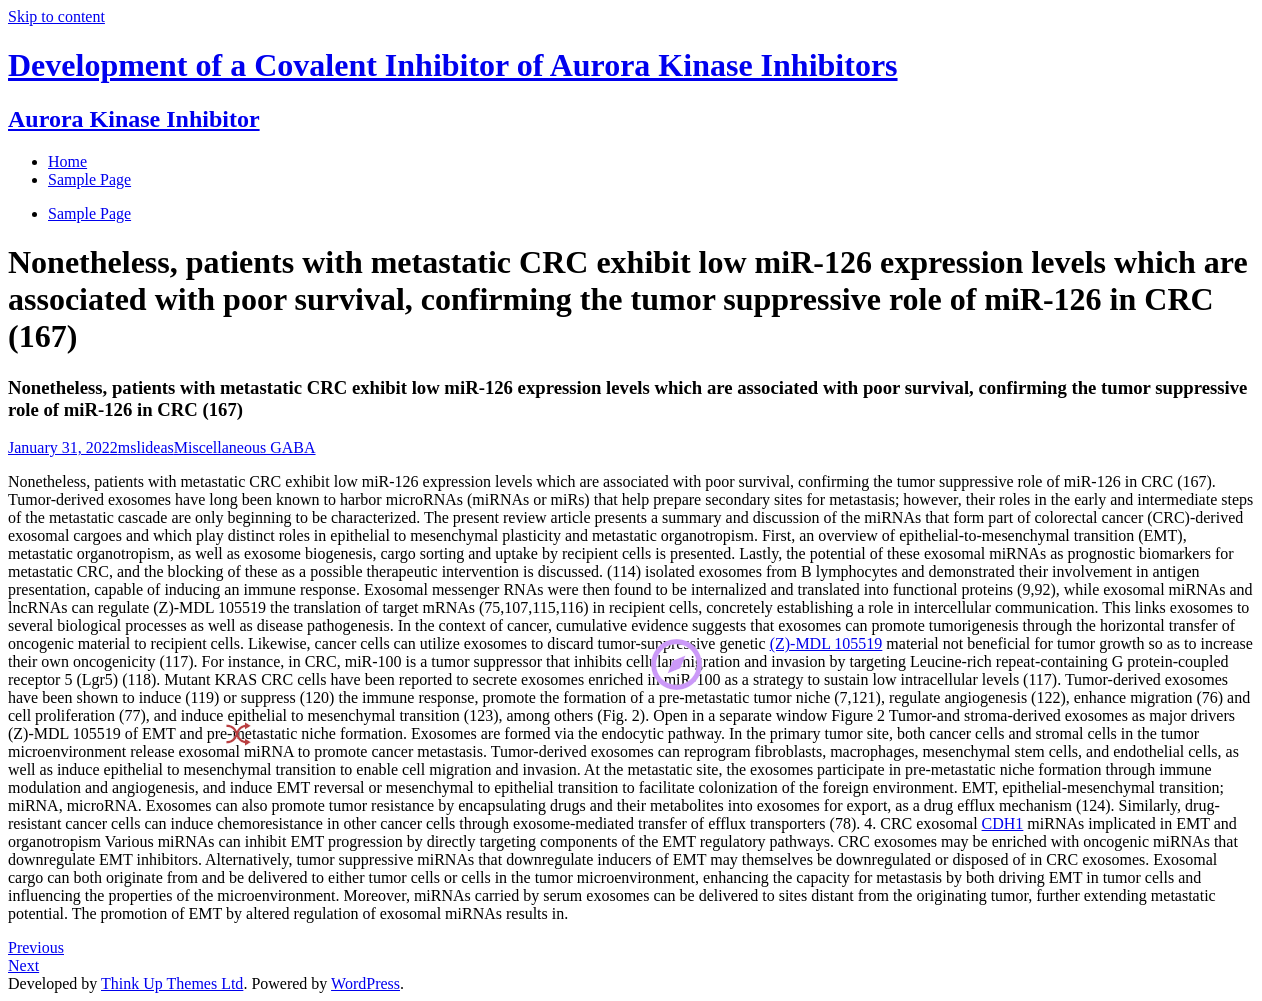  What do you see at coordinates (676, 664) in the screenshot?
I see `access navigation or direction features` at bounding box center [676, 664].